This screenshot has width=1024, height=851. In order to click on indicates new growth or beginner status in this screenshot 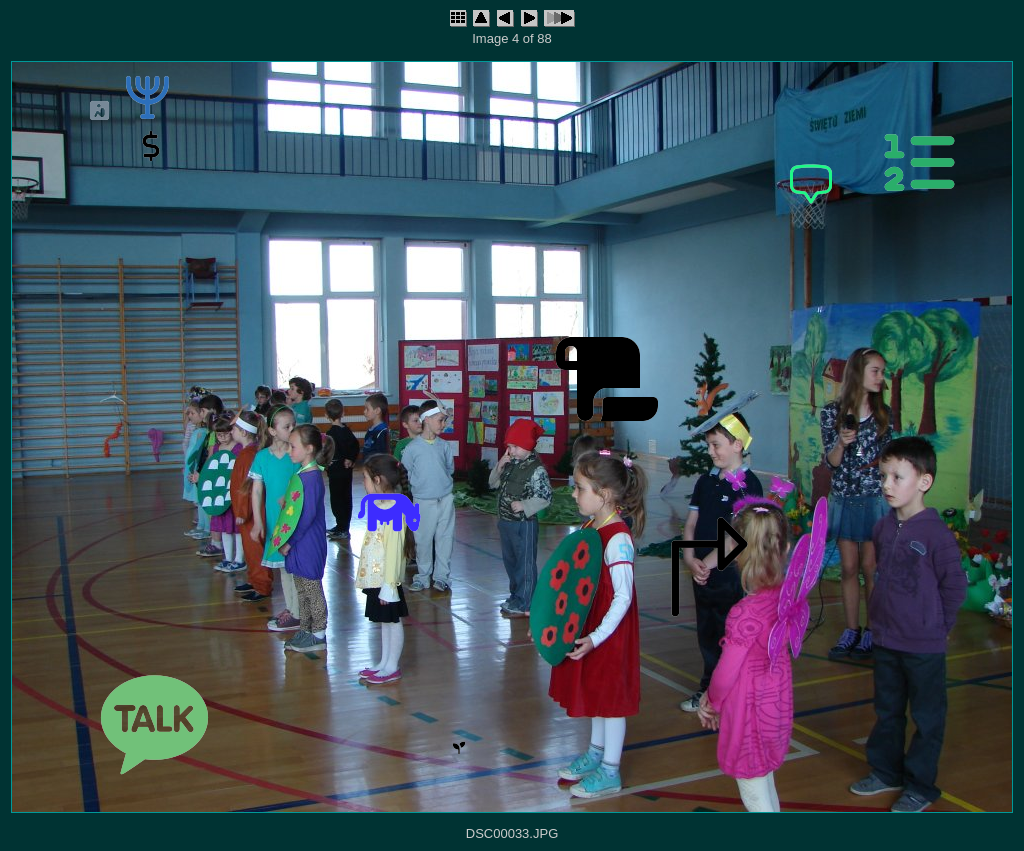, I will do `click(459, 748)`.